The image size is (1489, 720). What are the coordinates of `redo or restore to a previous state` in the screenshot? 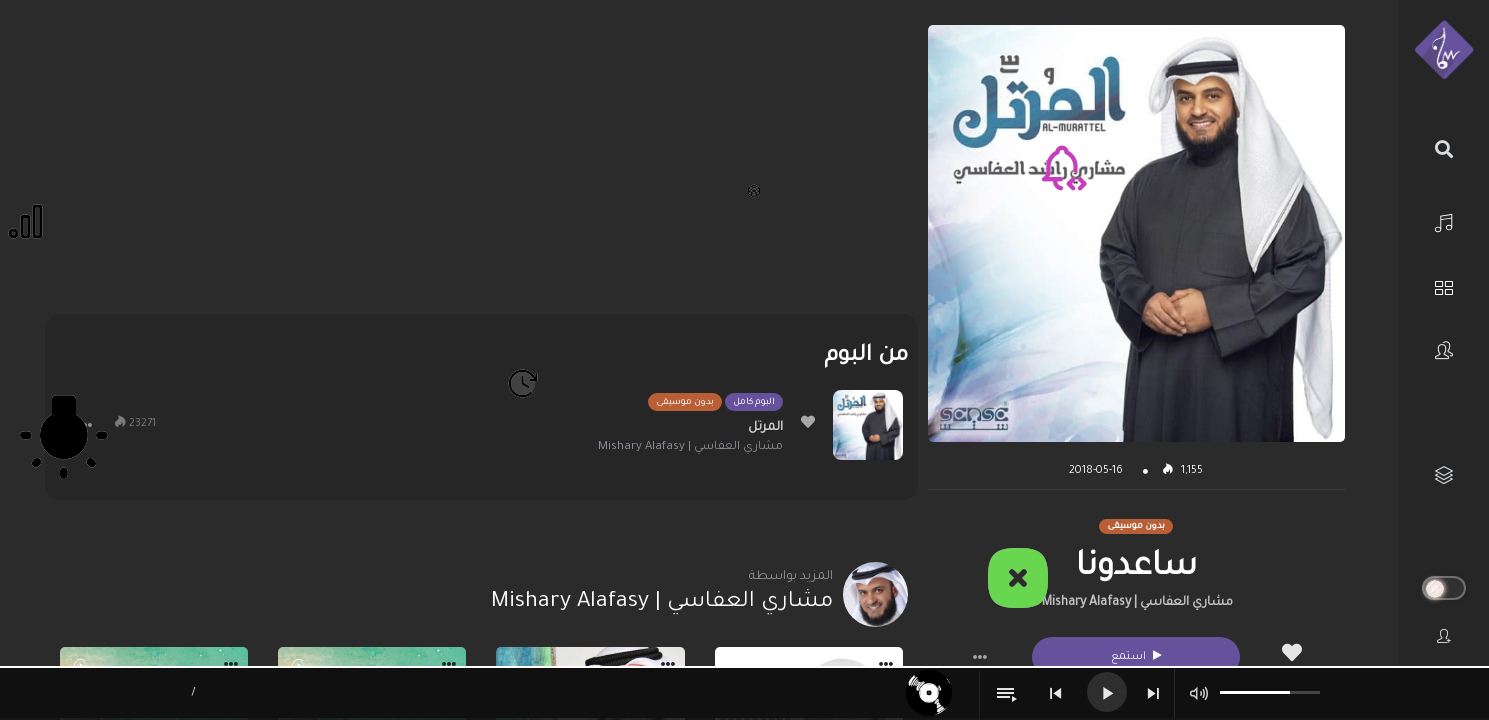 It's located at (522, 383).